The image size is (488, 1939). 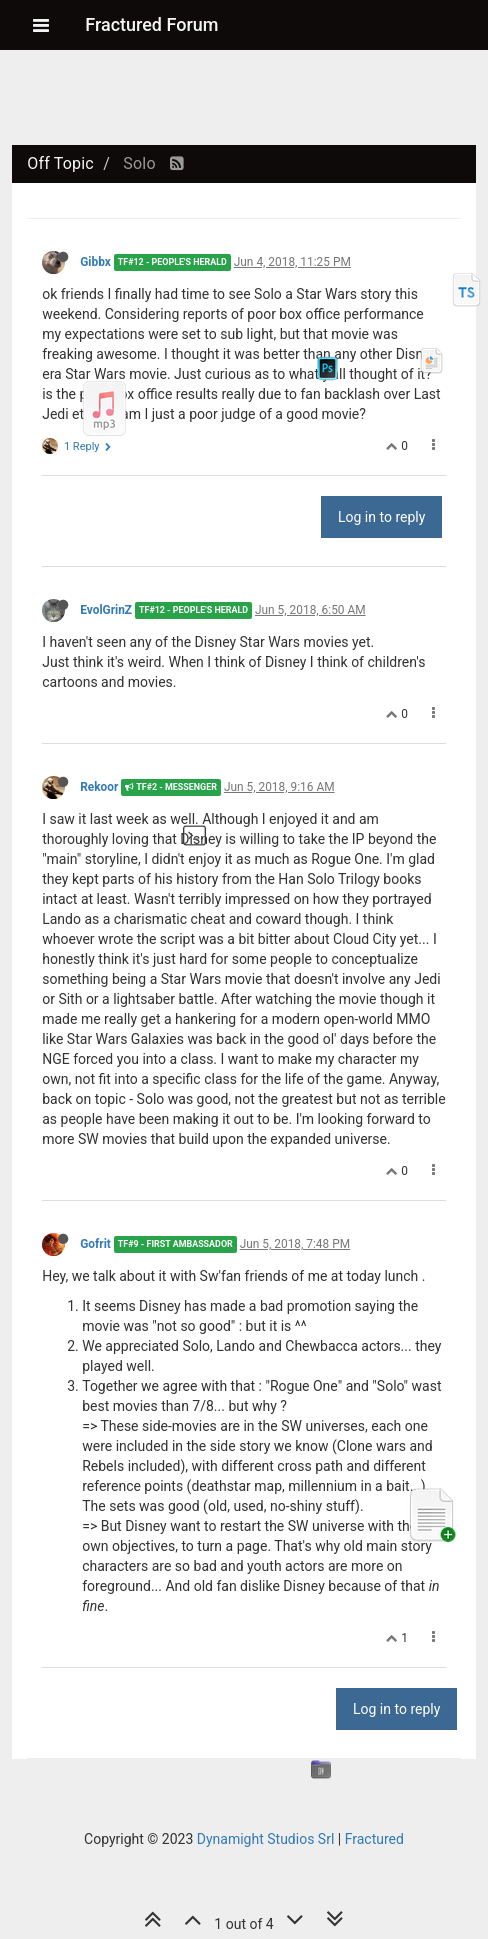 What do you see at coordinates (321, 1769) in the screenshot?
I see `open templates folder` at bounding box center [321, 1769].